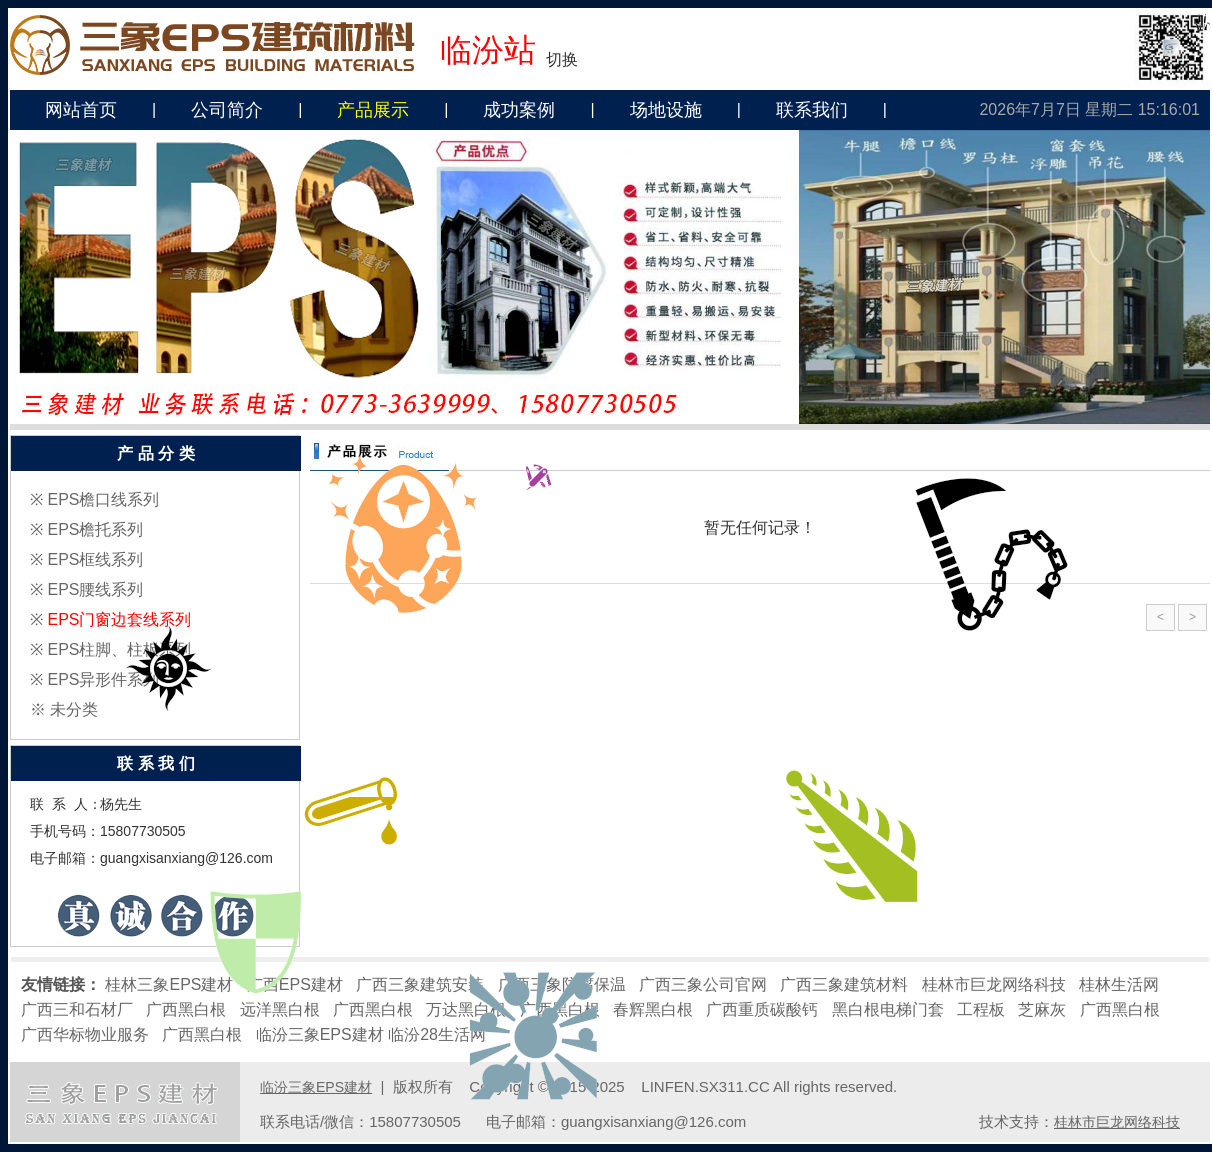  I want to click on a cosmic or celestial themed collectible item, so click(403, 533).